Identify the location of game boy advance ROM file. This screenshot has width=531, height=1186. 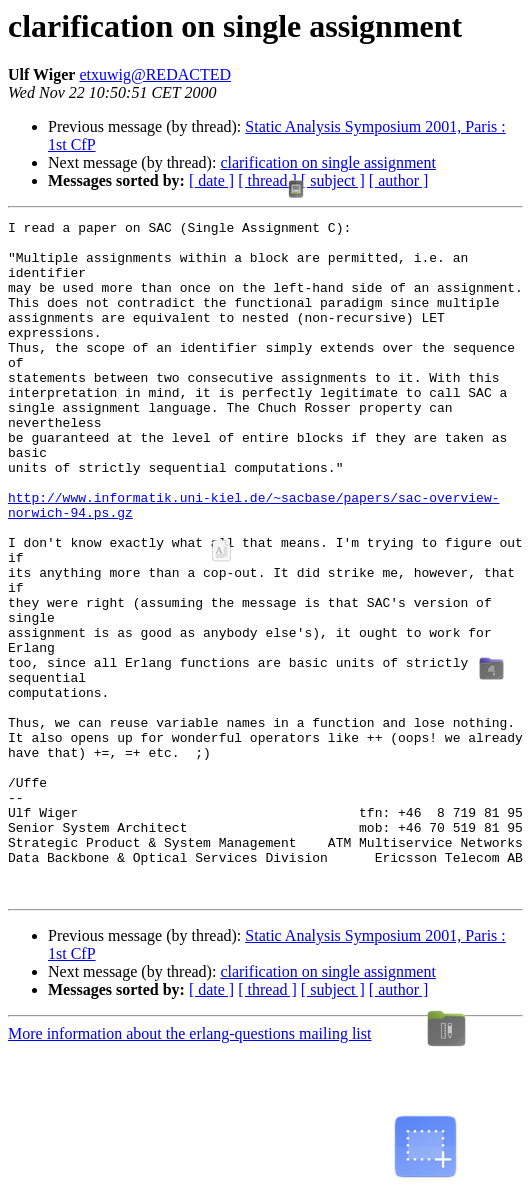
(296, 189).